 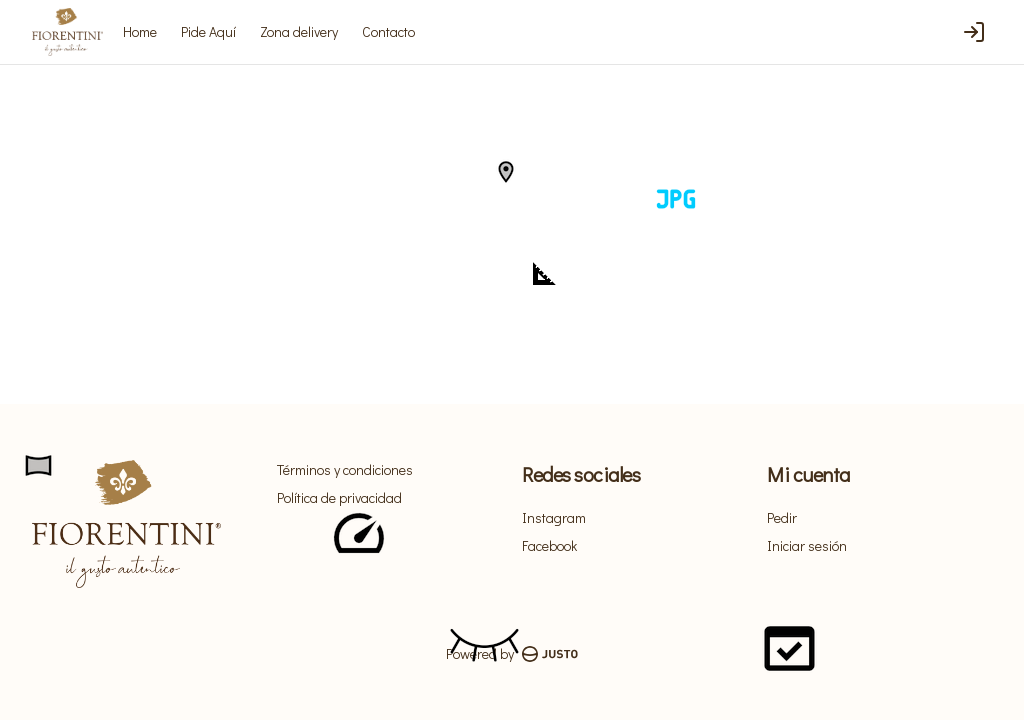 I want to click on indicates a verified domain or website, so click(x=789, y=648).